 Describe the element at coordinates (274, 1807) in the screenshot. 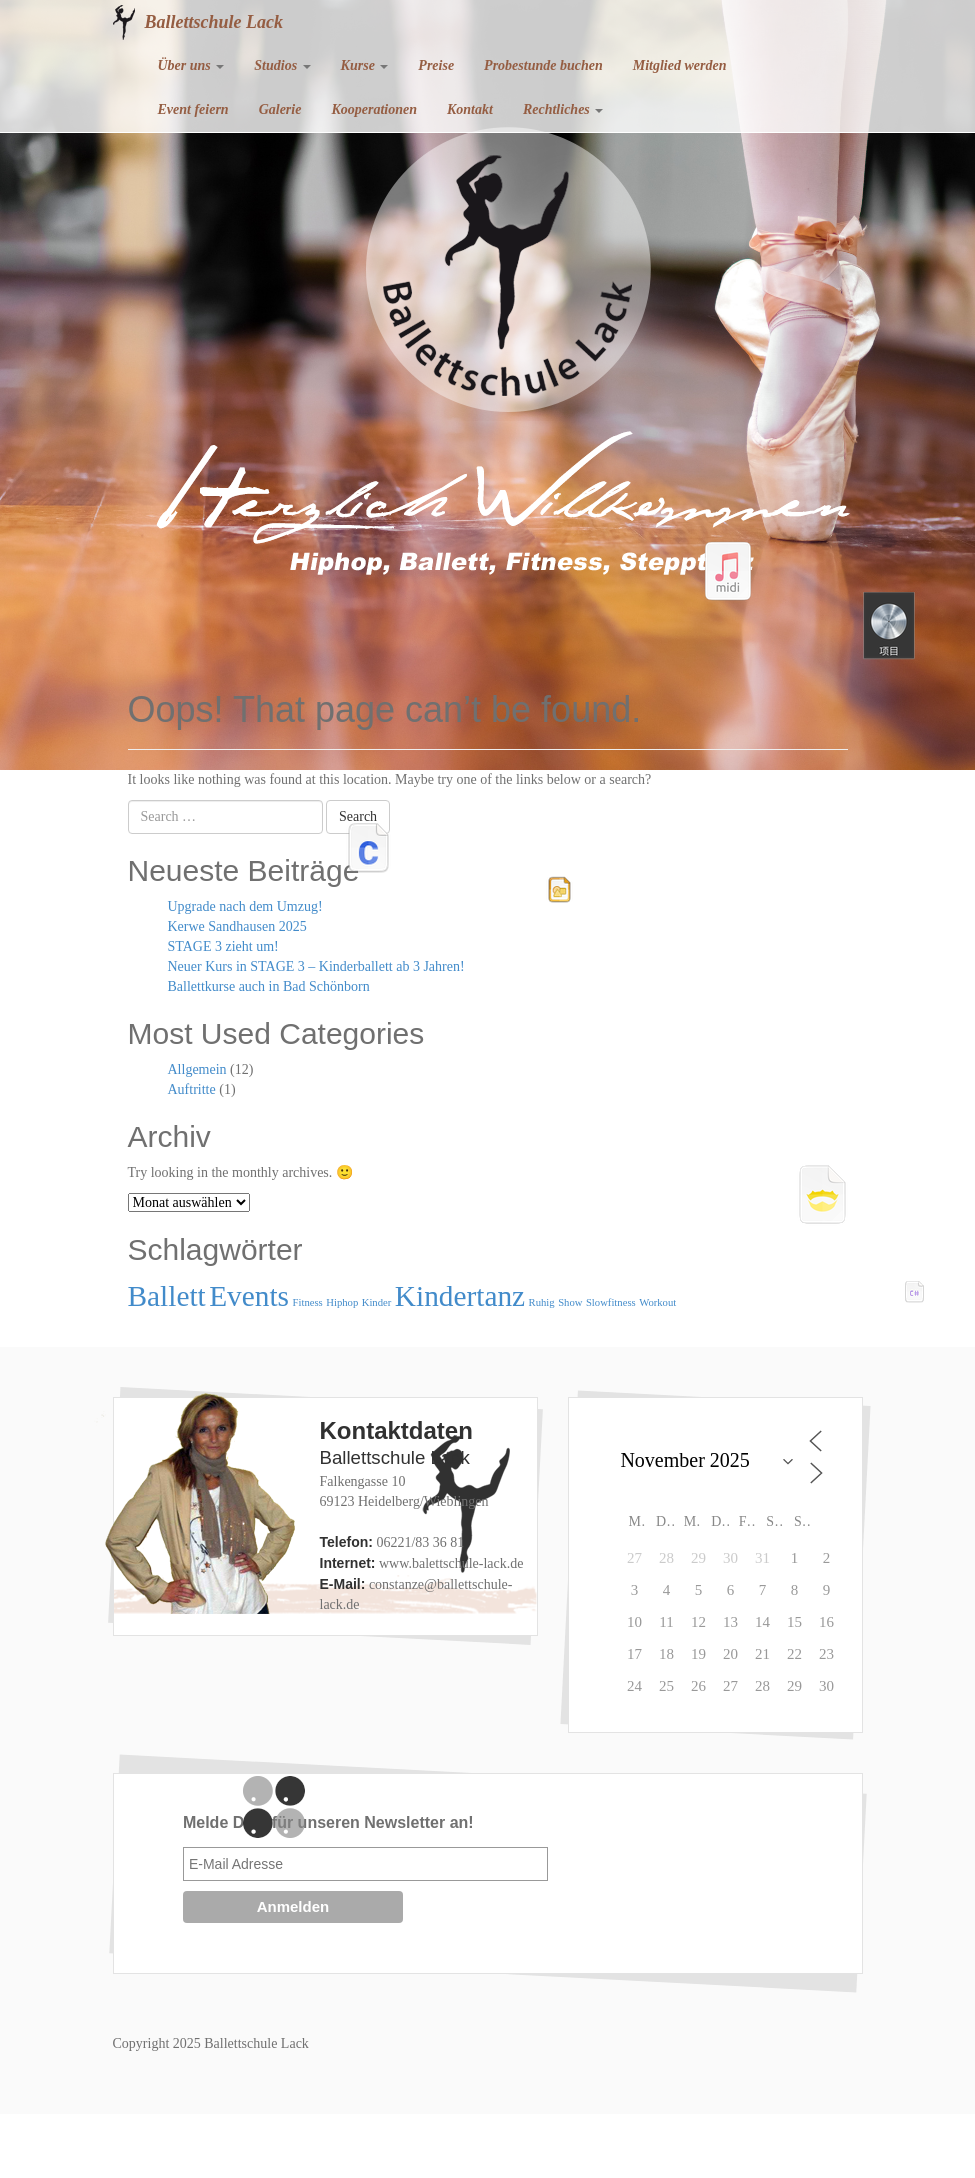

I see `launch swell foop puzzle game` at that location.